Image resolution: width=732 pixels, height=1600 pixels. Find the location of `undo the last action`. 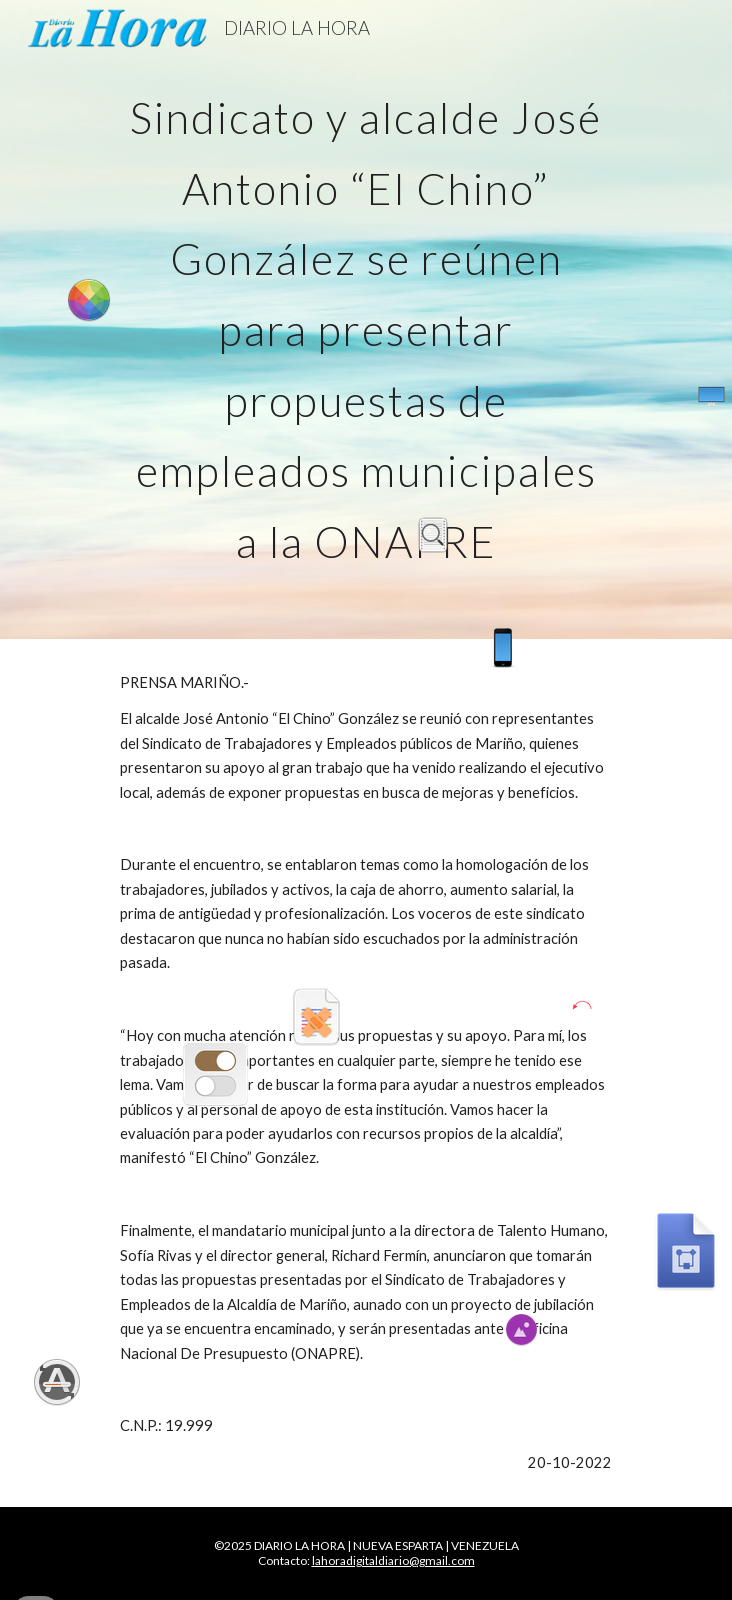

undo the last action is located at coordinates (582, 1005).